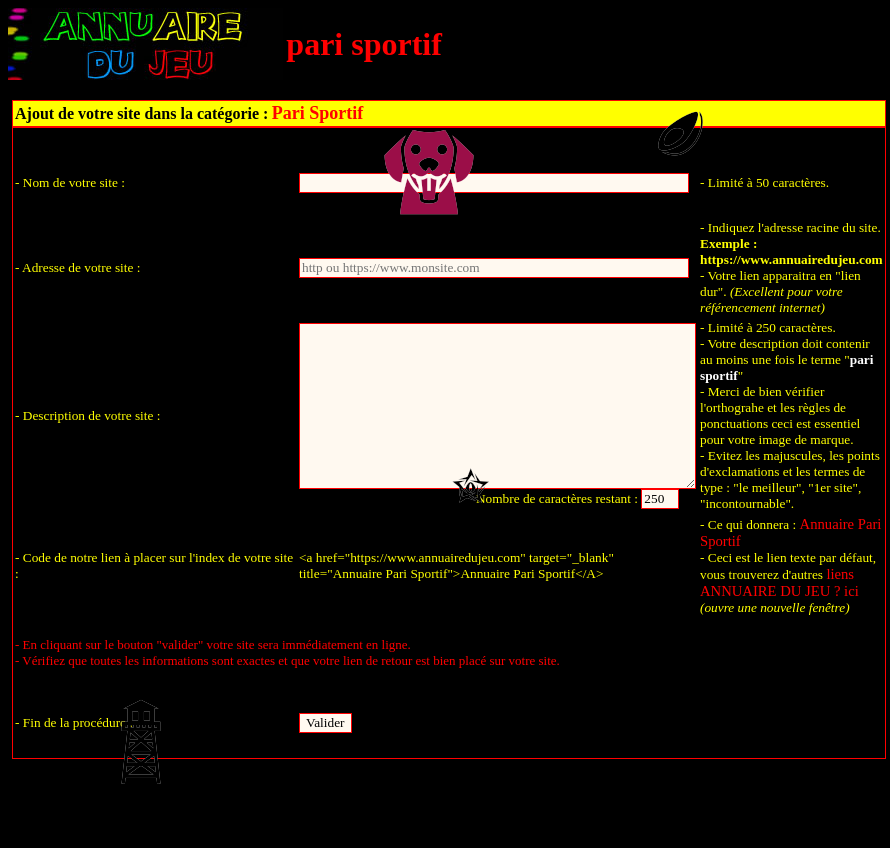 Image resolution: width=890 pixels, height=848 pixels. I want to click on indicates a cursed or corrupted item status, so click(470, 486).